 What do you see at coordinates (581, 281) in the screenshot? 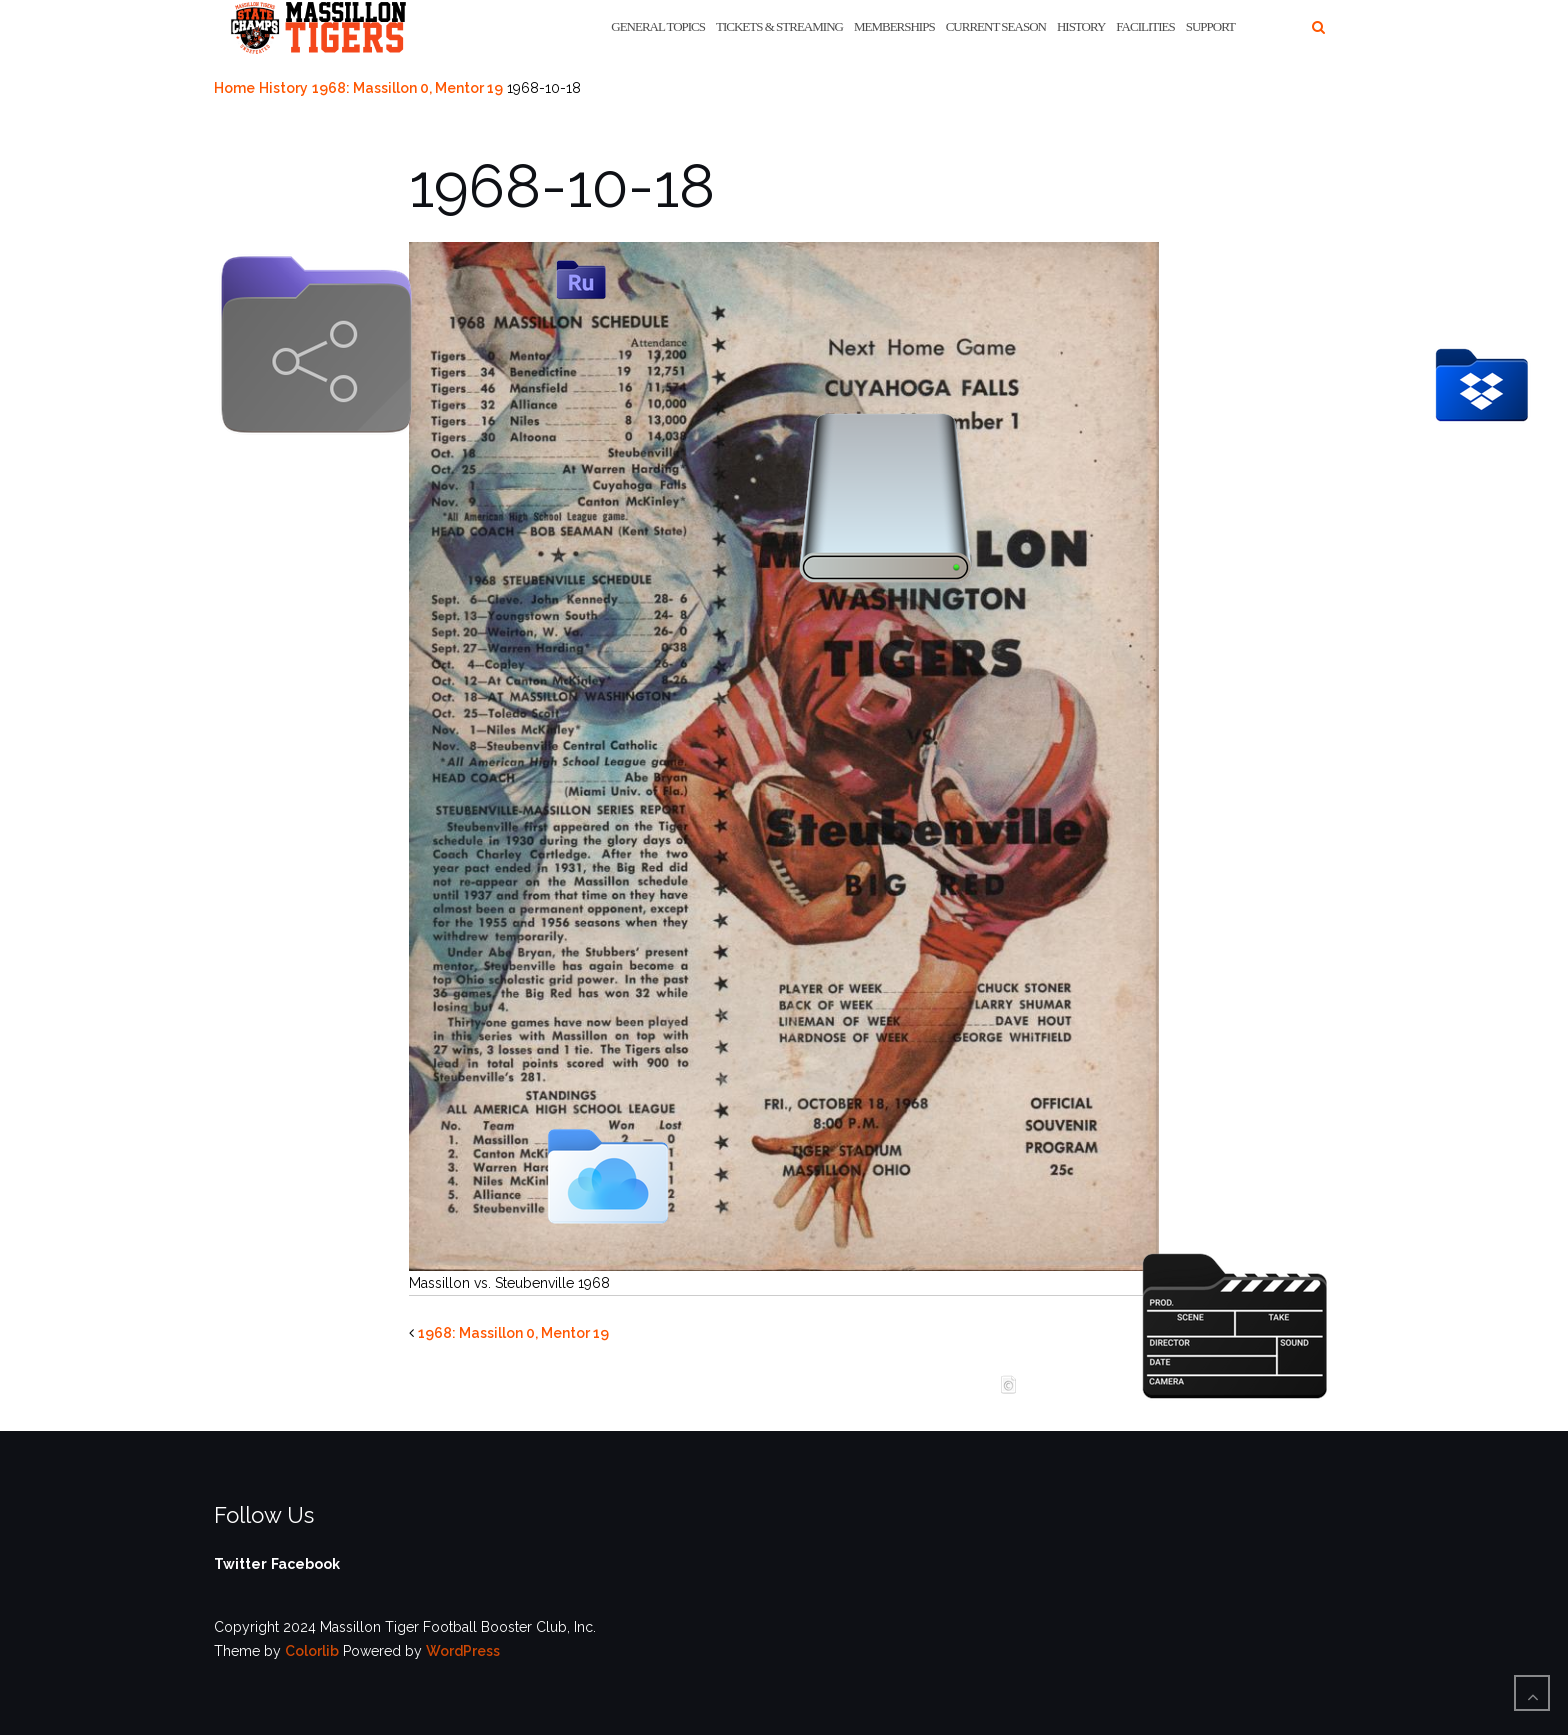
I see `folder containing Adobe Premiere Rush project files` at bounding box center [581, 281].